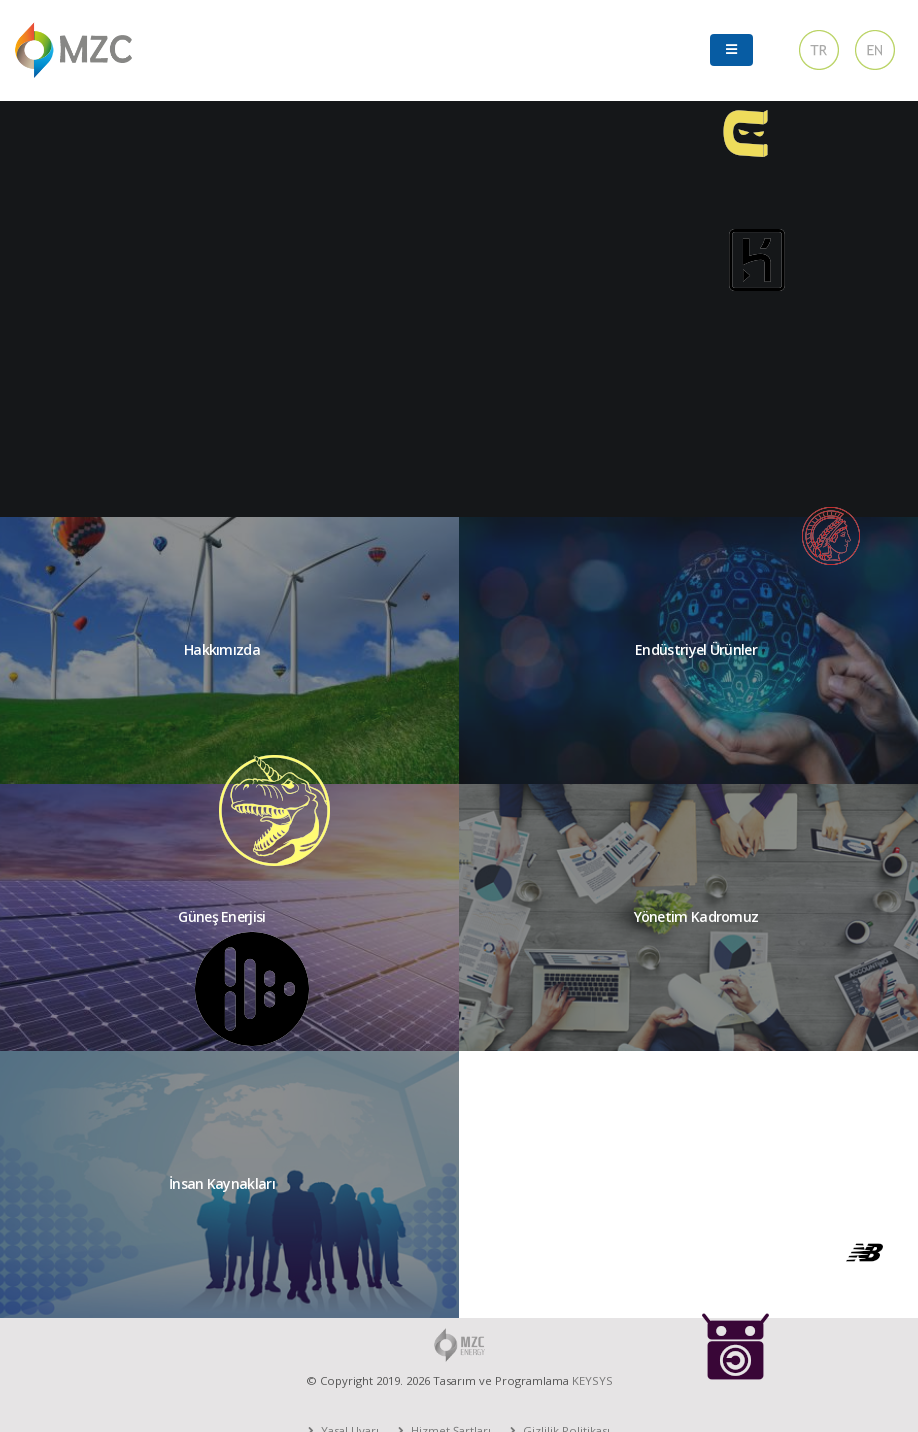  Describe the element at coordinates (757, 260) in the screenshot. I see `link to Heroku cloud platform` at that location.